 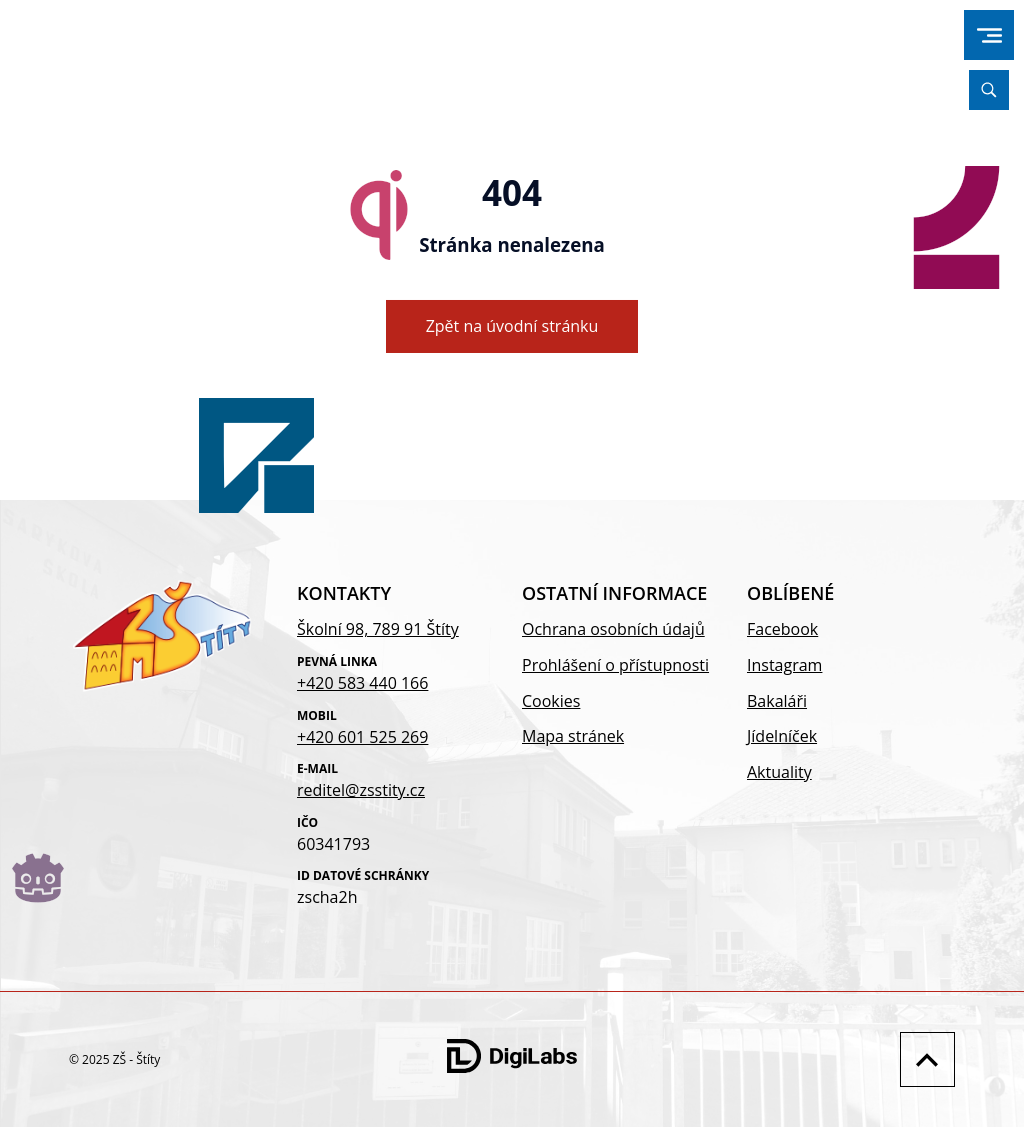 I want to click on SPDX (Software Package Data Exchange) logo, so click(x=256, y=455).